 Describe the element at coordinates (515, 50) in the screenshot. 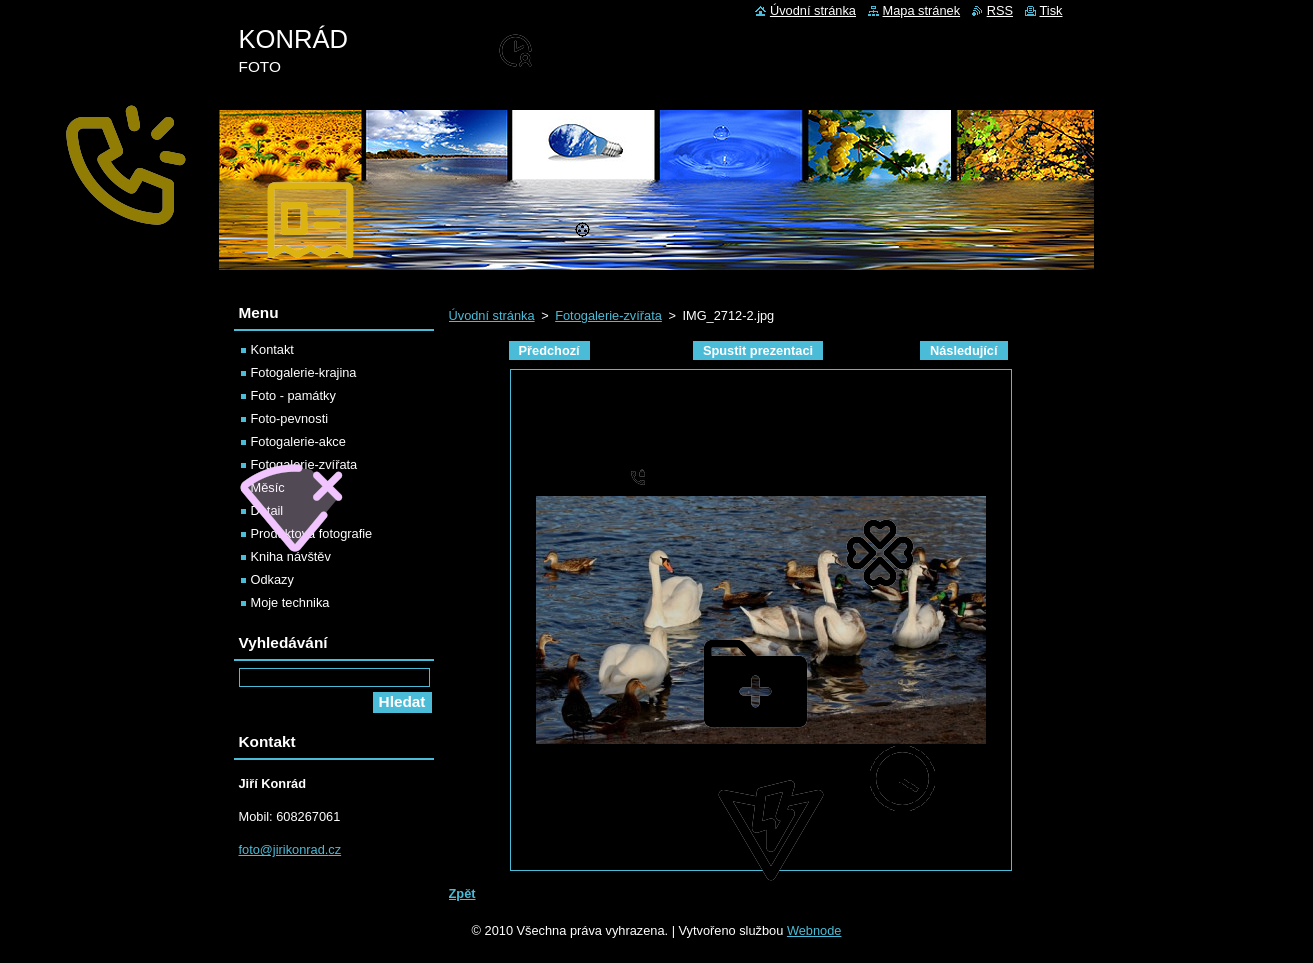

I see `view user's time or schedule` at that location.